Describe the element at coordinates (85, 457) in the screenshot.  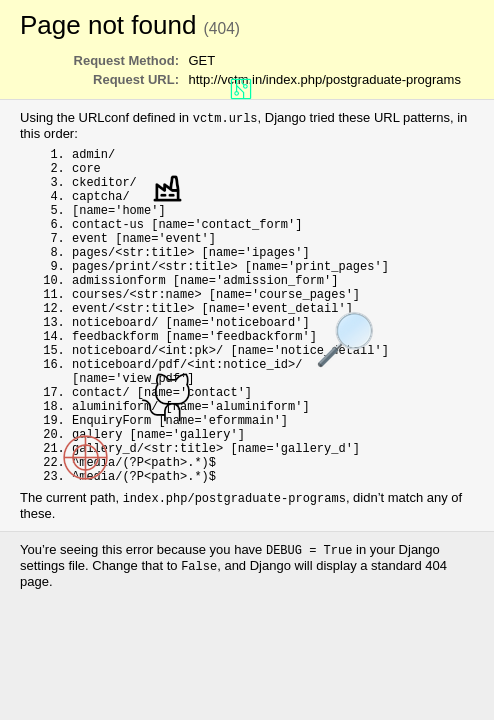
I see `view polar chart or radar graph data` at that location.